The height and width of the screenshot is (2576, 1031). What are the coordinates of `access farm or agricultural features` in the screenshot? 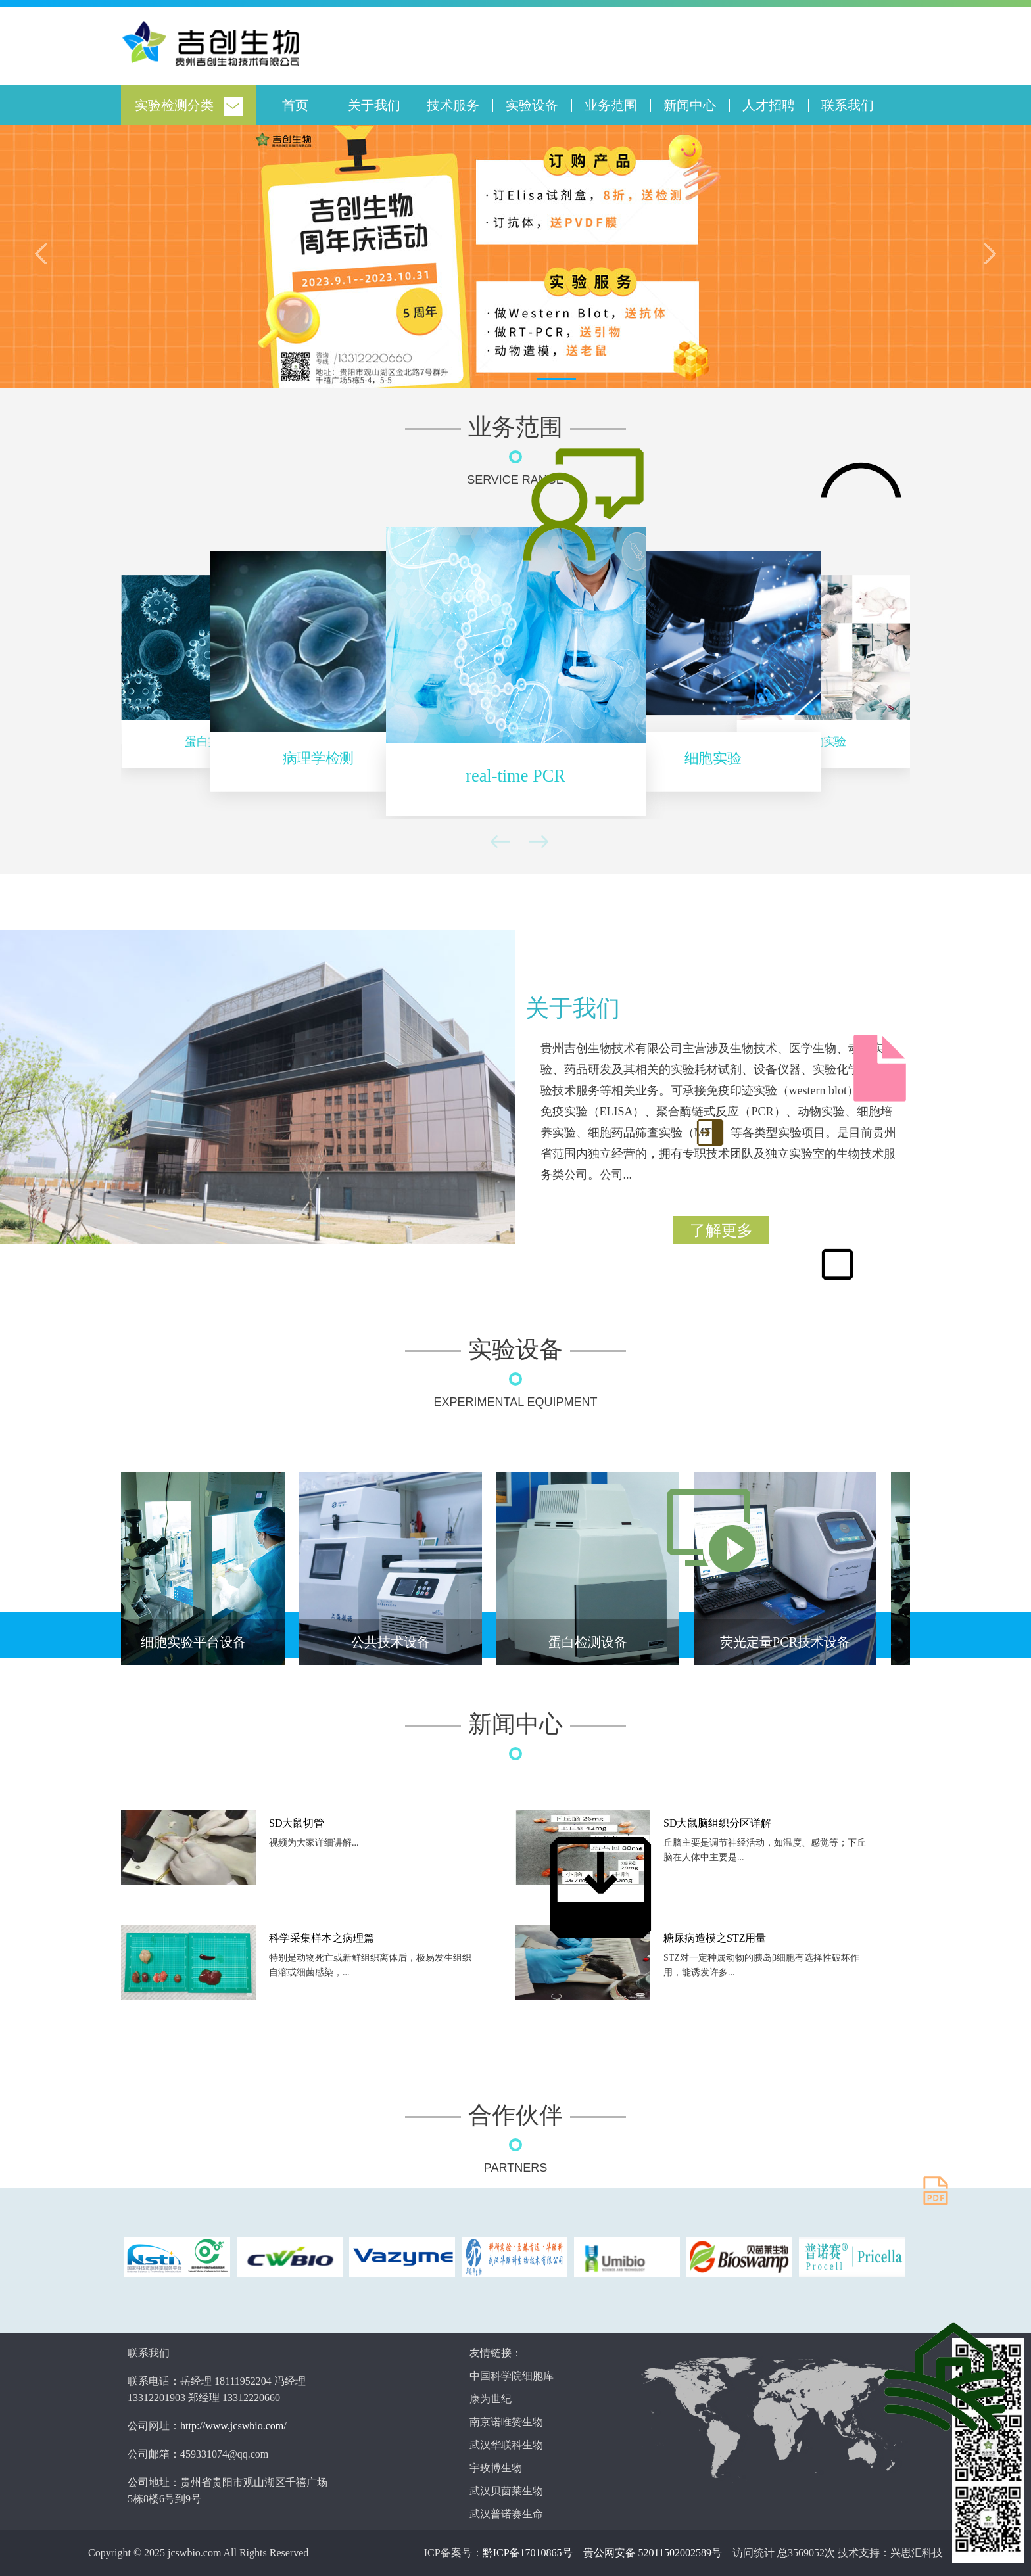 It's located at (945, 2379).